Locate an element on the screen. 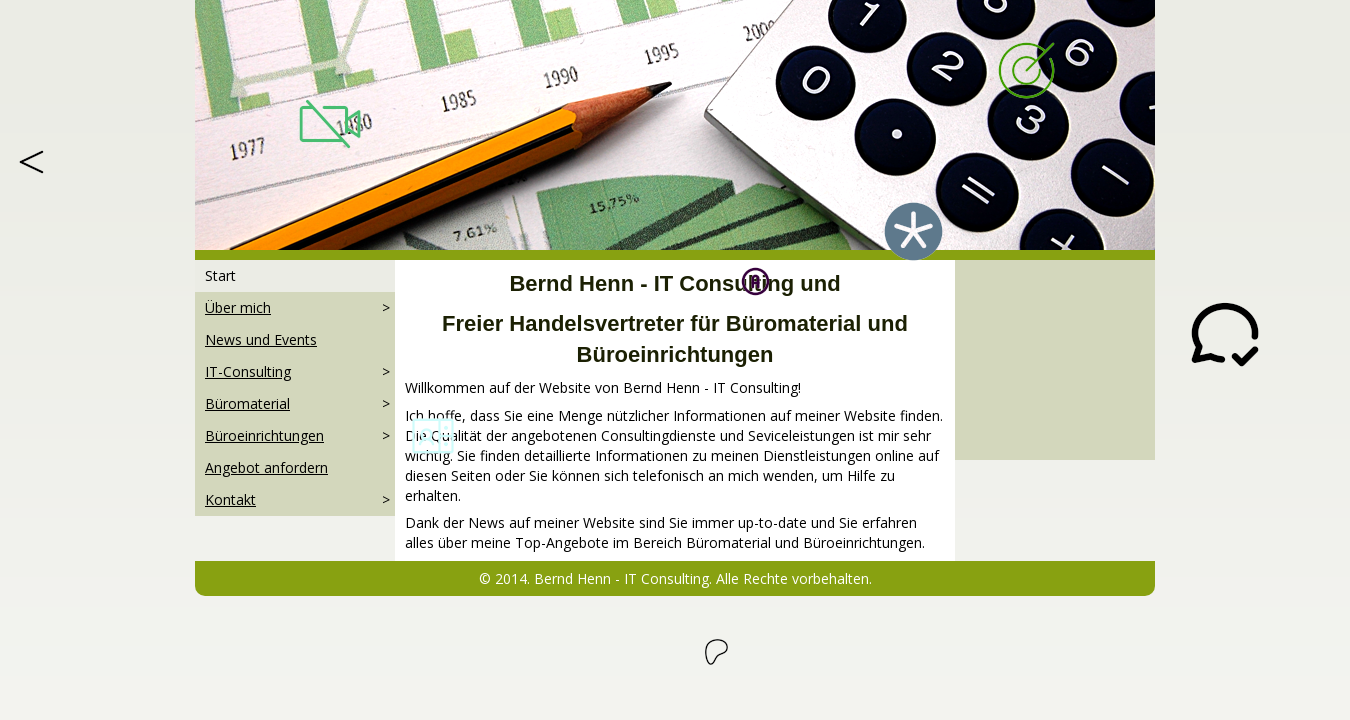 The height and width of the screenshot is (720, 1350). message sent successfully is located at coordinates (1225, 333).